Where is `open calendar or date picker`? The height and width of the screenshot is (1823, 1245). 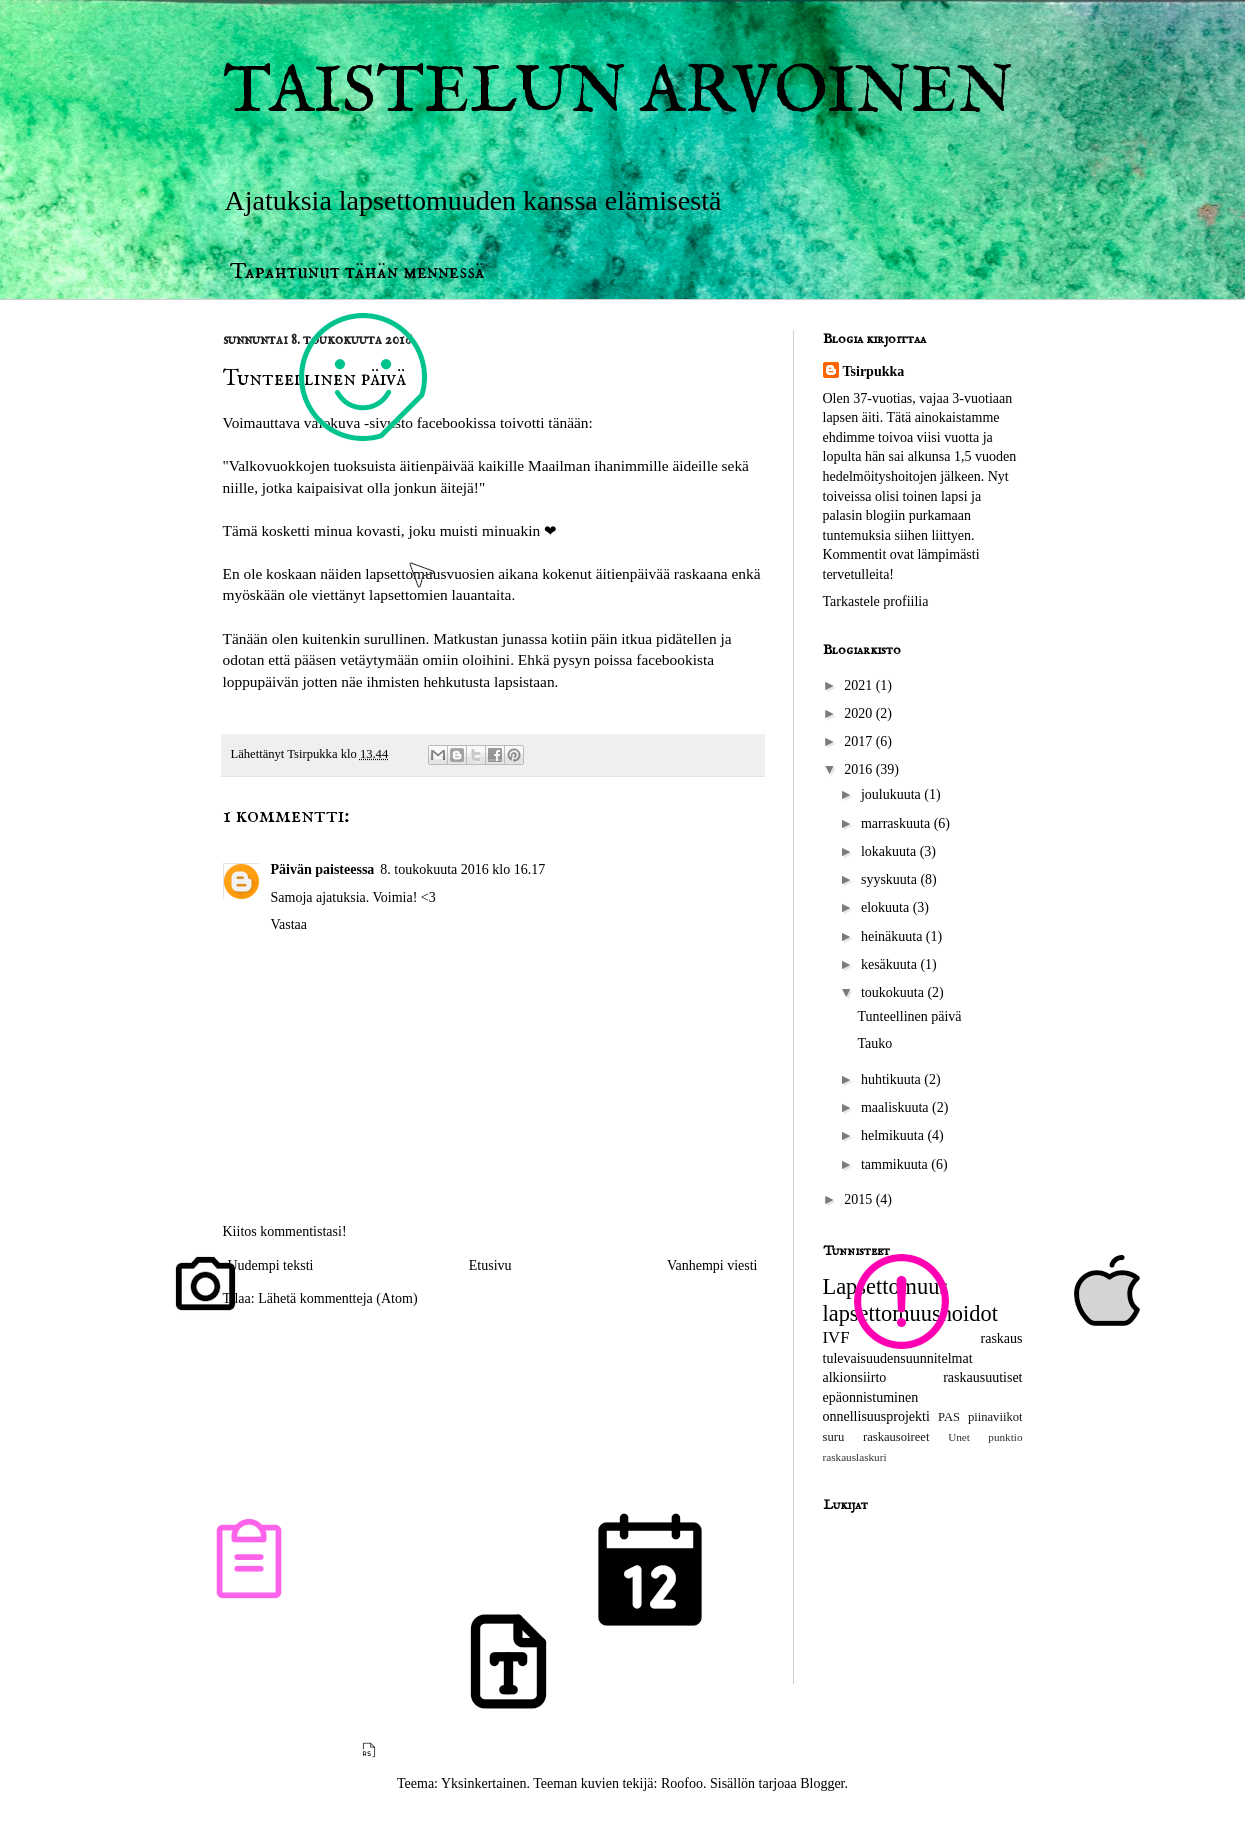
open calendar or date picker is located at coordinates (650, 1574).